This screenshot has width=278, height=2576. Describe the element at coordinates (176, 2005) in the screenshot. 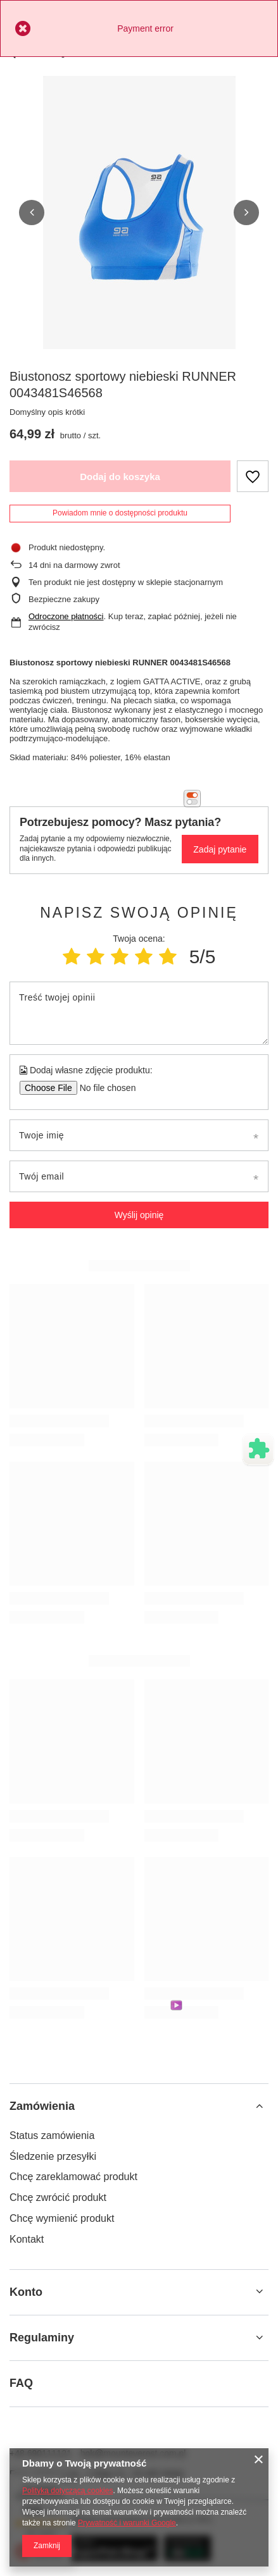

I see `open multimedia or media player app` at that location.